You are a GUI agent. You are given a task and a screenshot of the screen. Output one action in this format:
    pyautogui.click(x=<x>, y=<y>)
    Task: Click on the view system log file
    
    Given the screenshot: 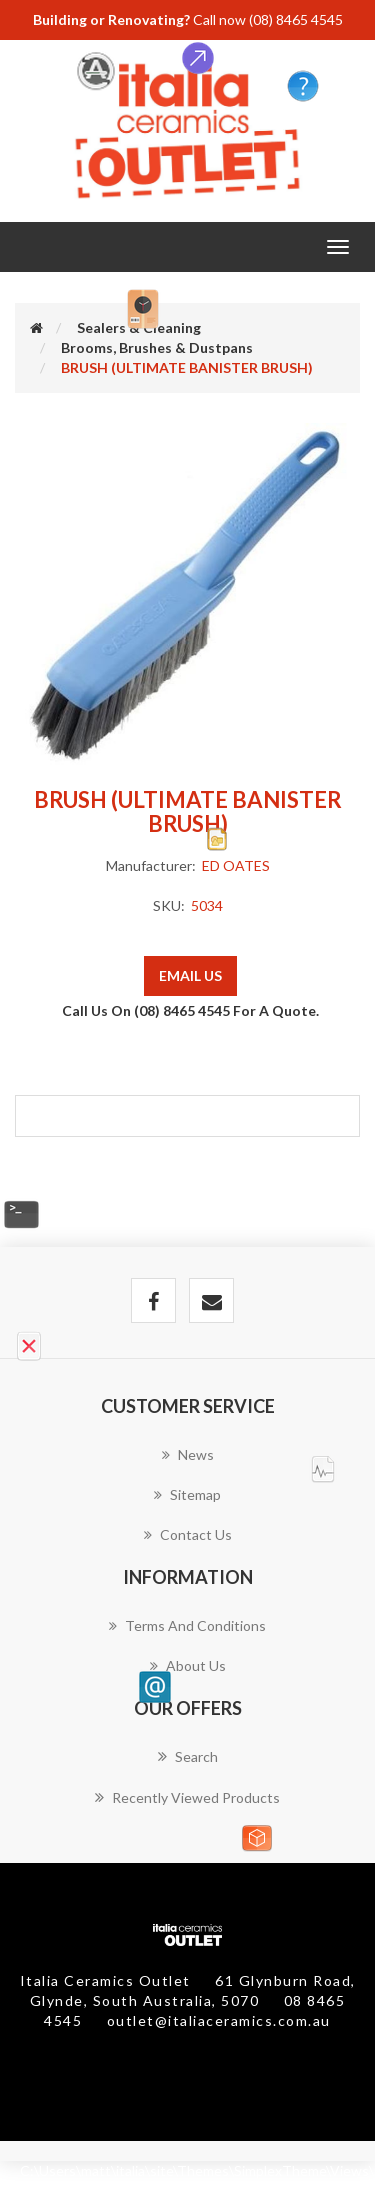 What is the action you would take?
    pyautogui.click(x=323, y=1469)
    